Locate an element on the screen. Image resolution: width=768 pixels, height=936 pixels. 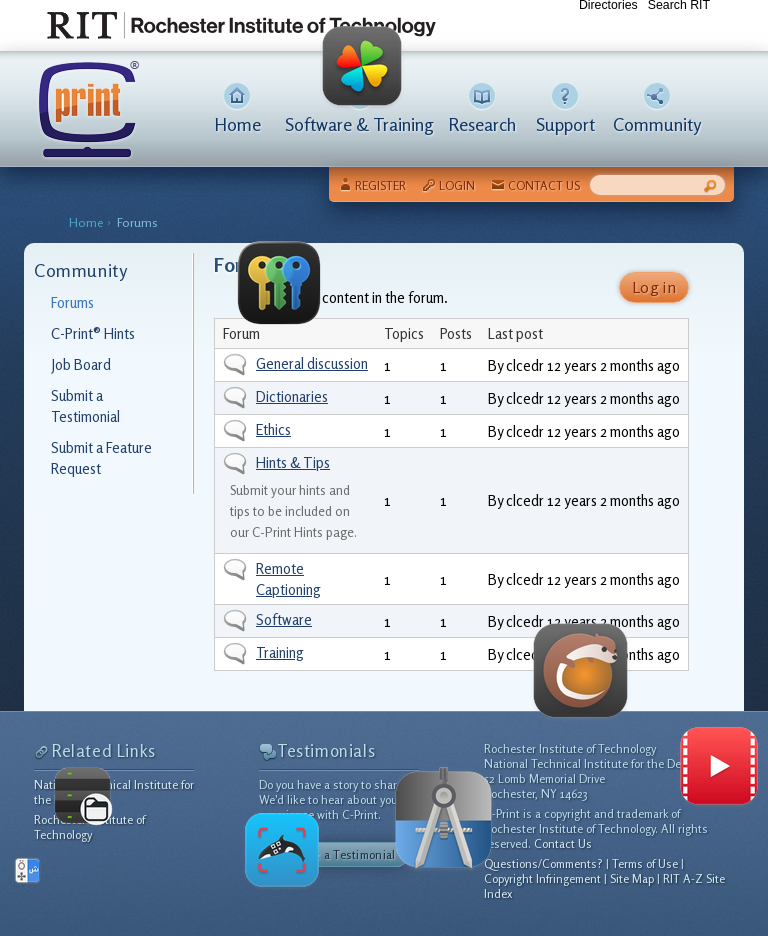
launch playonlinux to run windows applications is located at coordinates (362, 66).